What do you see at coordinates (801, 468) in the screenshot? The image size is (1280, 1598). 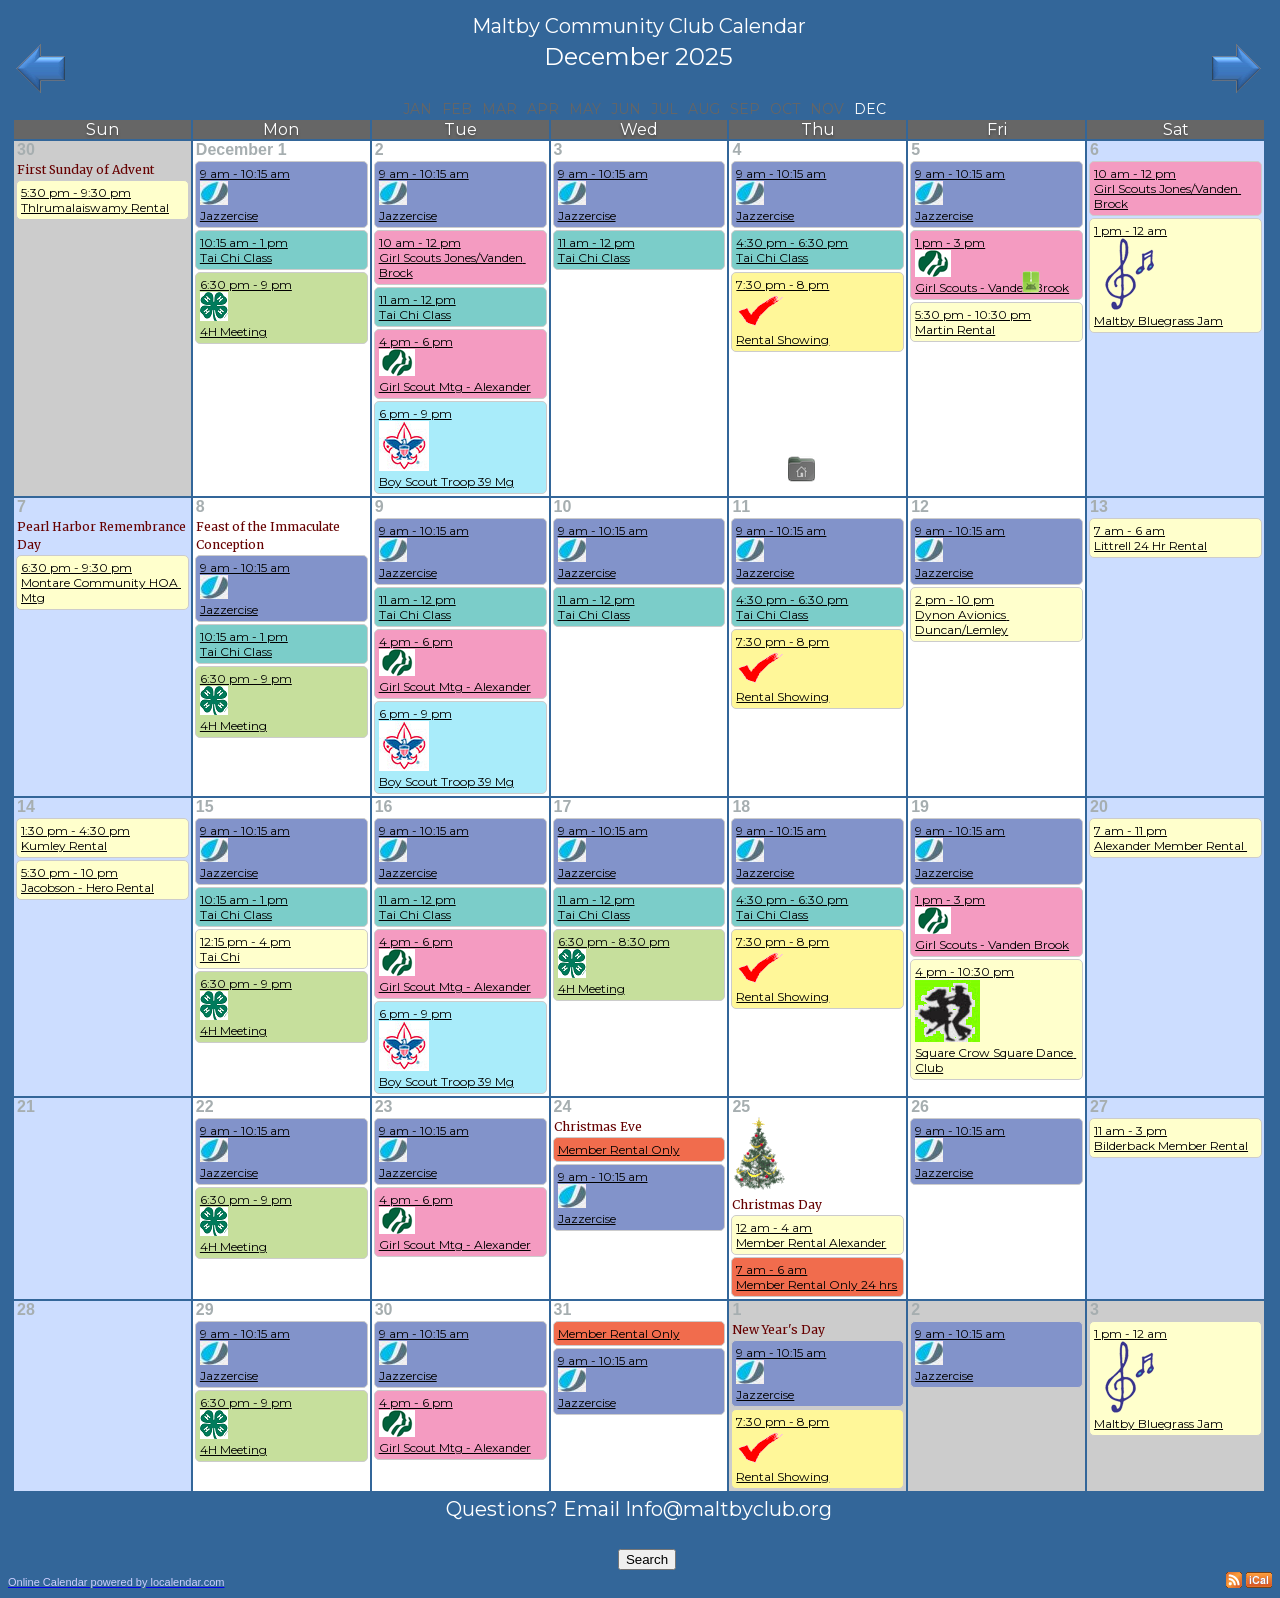 I see `access your home folder` at bounding box center [801, 468].